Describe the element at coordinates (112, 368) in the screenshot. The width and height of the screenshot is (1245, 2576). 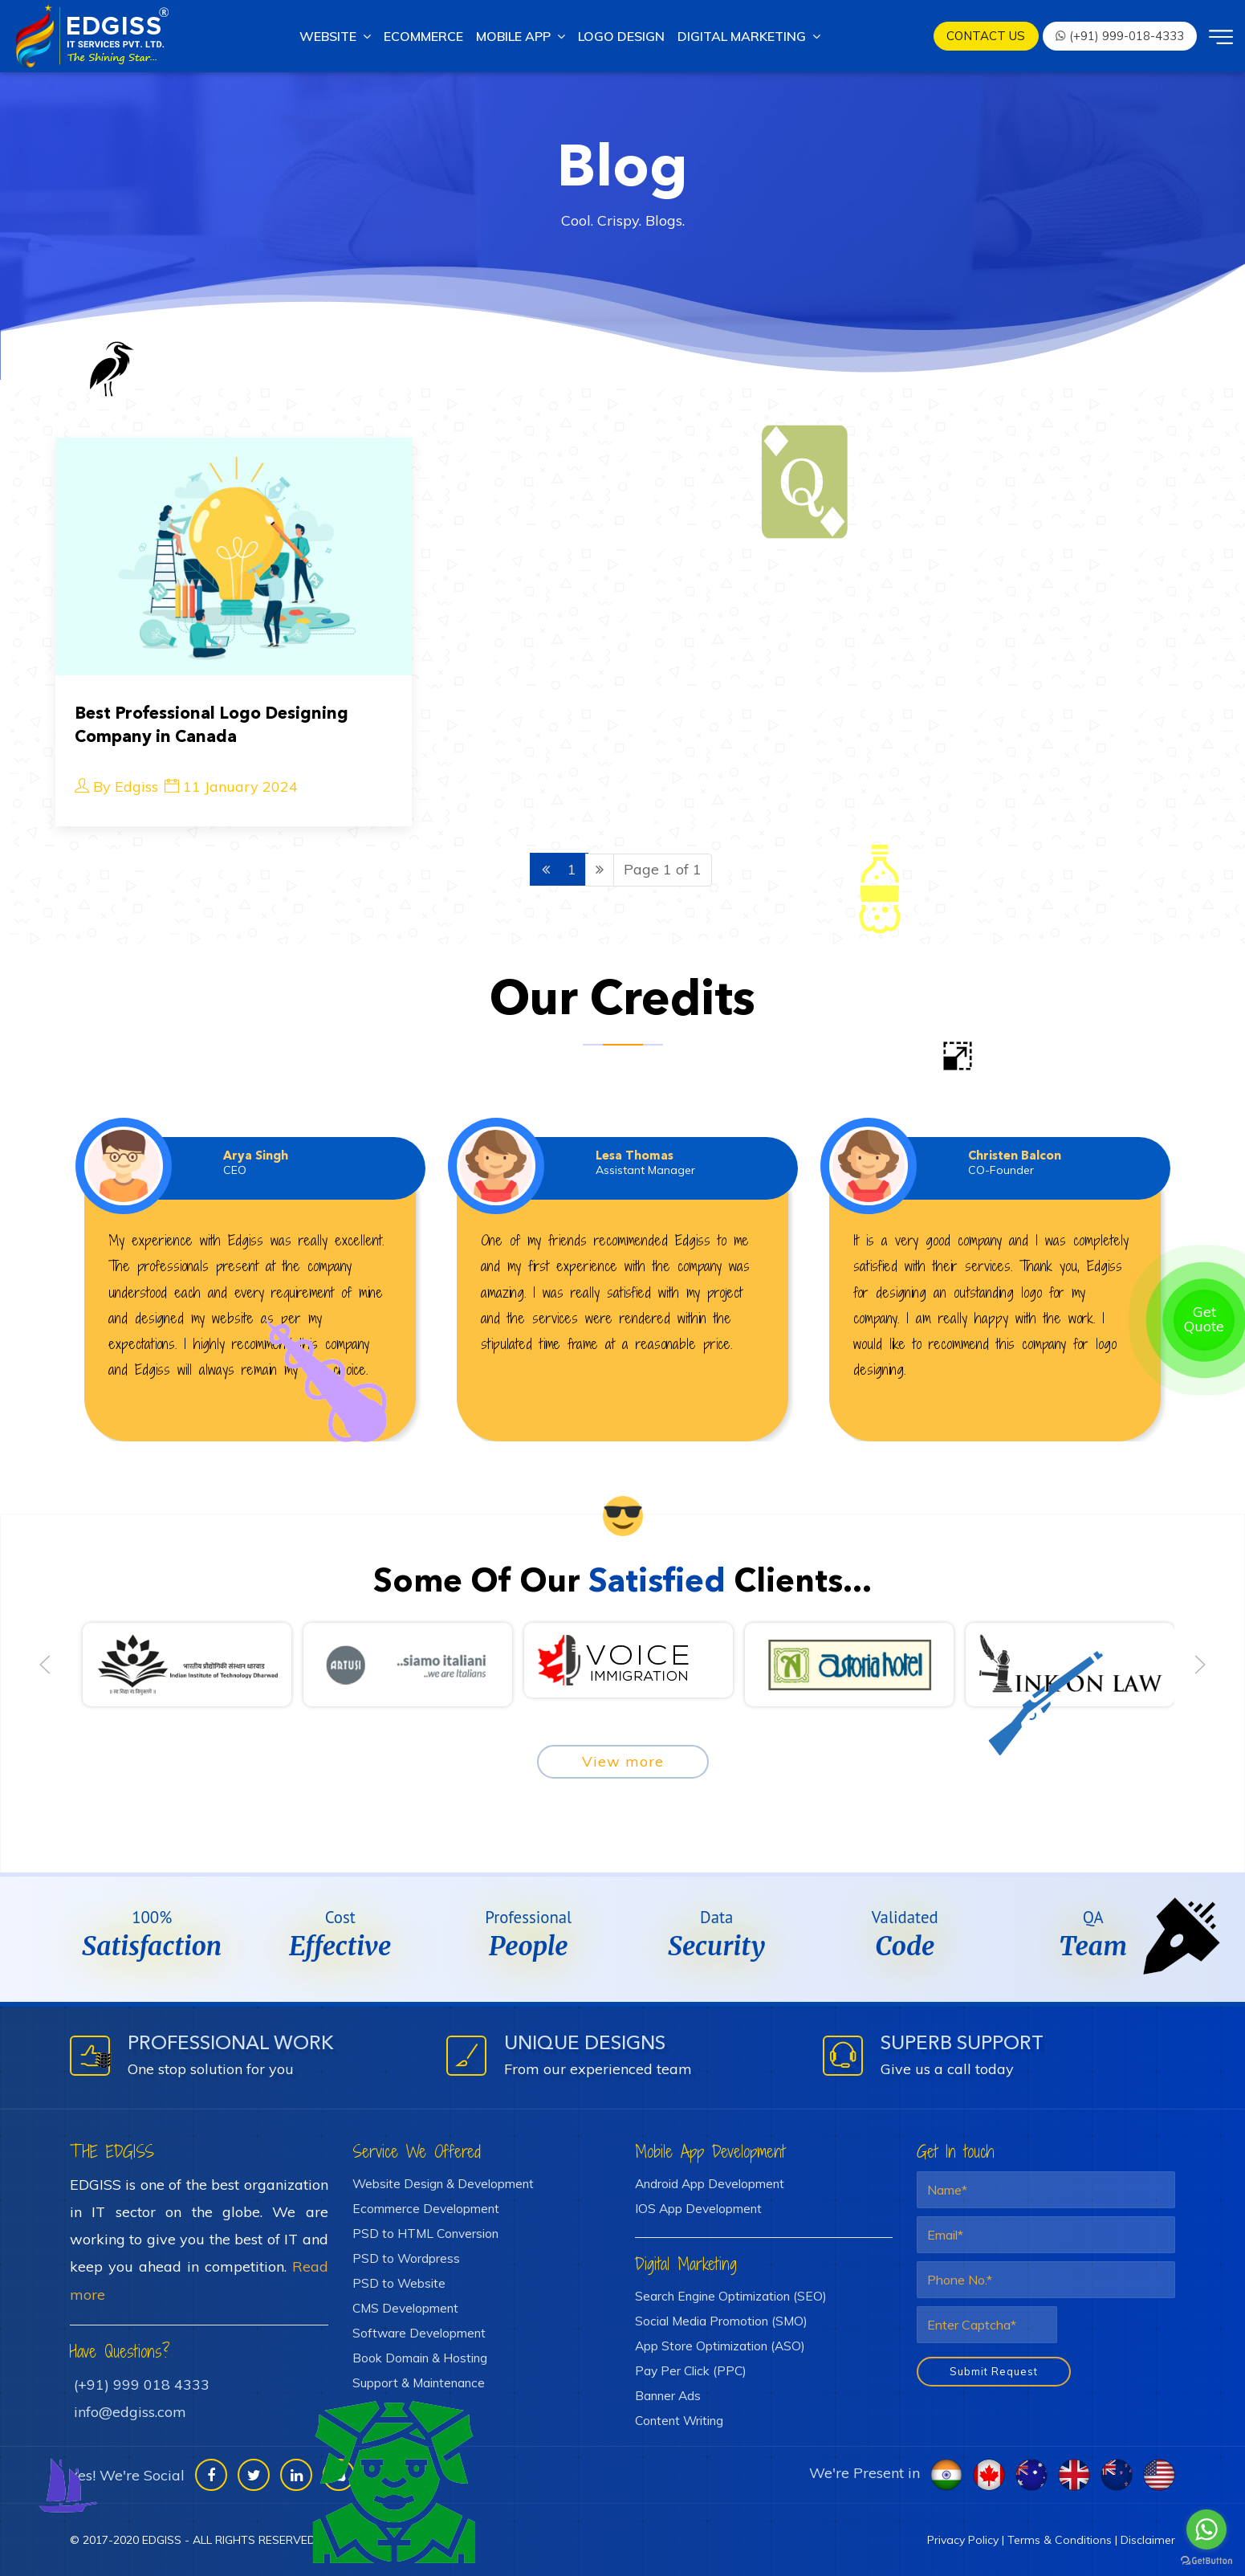
I see `heron bird icon for wildlife or nature category` at that location.